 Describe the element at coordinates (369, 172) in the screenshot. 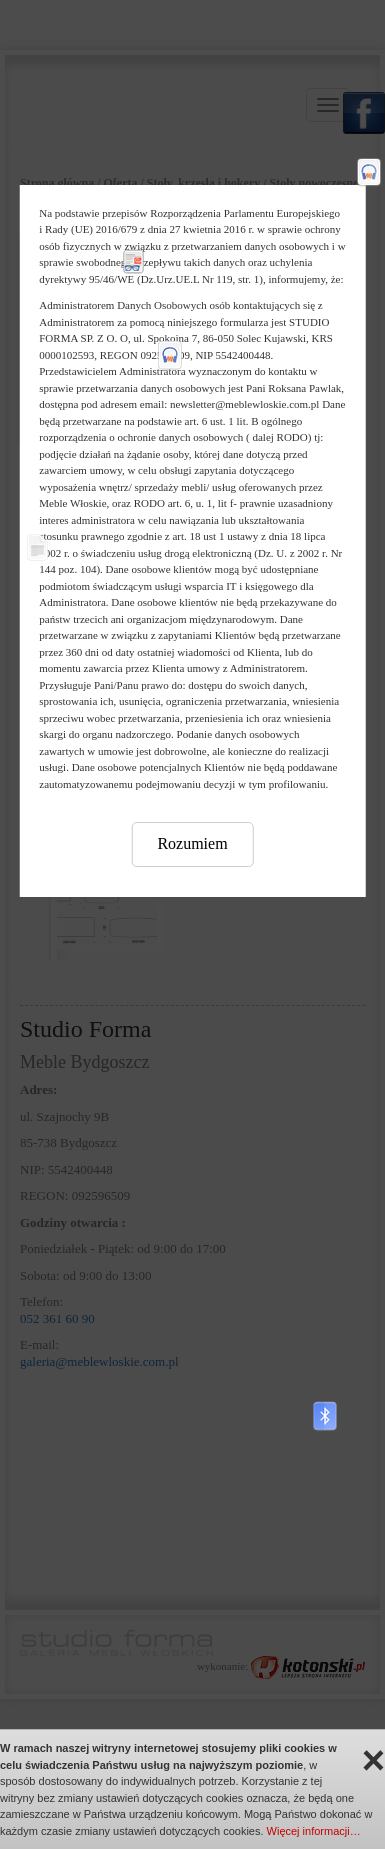

I see `audacity audio project file` at that location.